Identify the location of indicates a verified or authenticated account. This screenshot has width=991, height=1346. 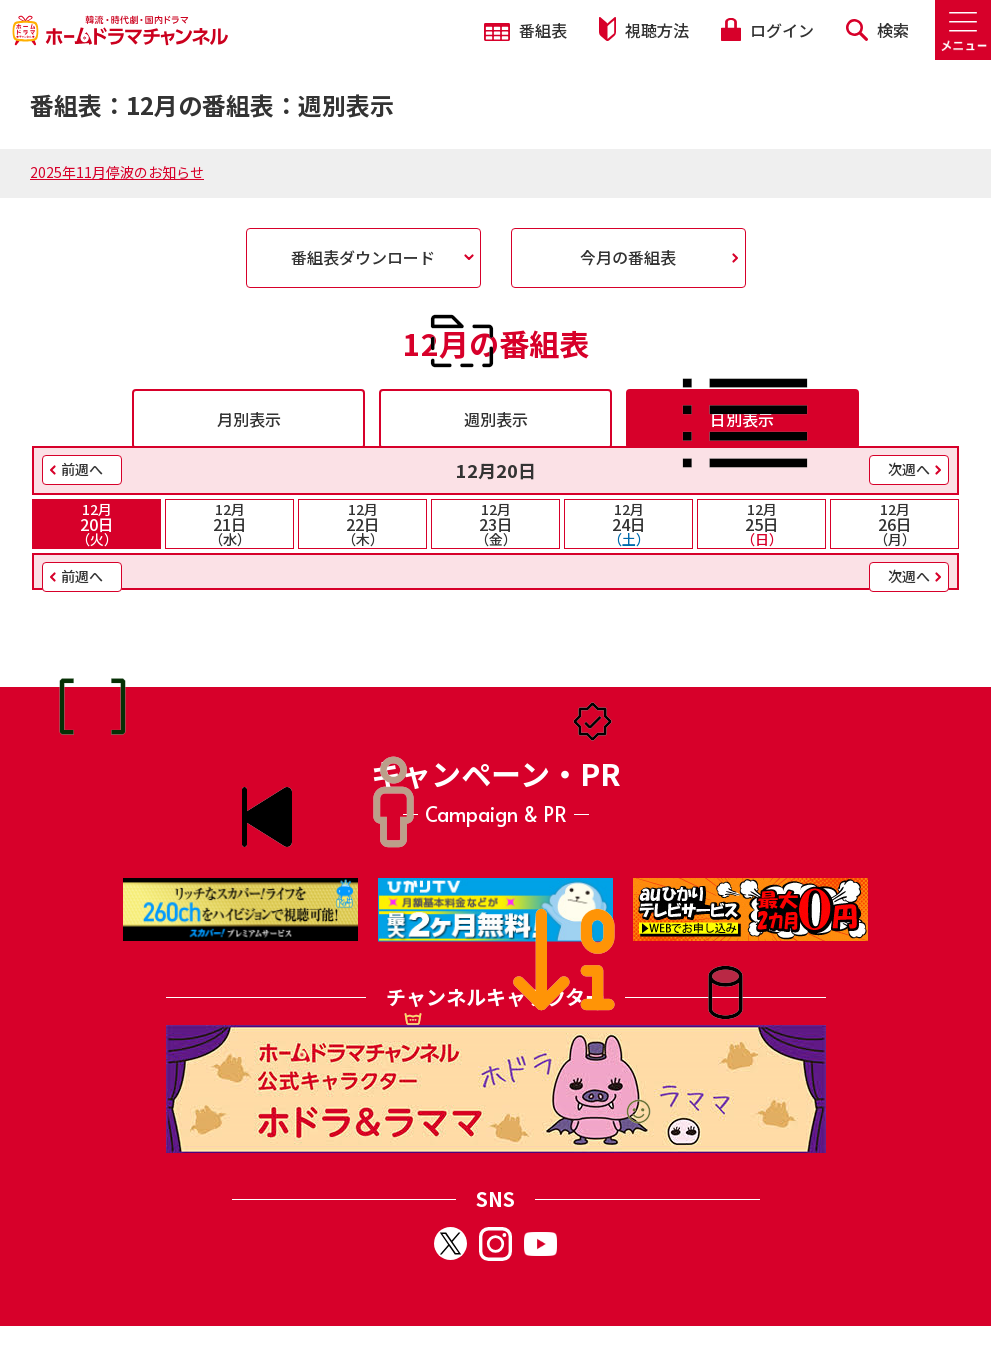
(592, 721).